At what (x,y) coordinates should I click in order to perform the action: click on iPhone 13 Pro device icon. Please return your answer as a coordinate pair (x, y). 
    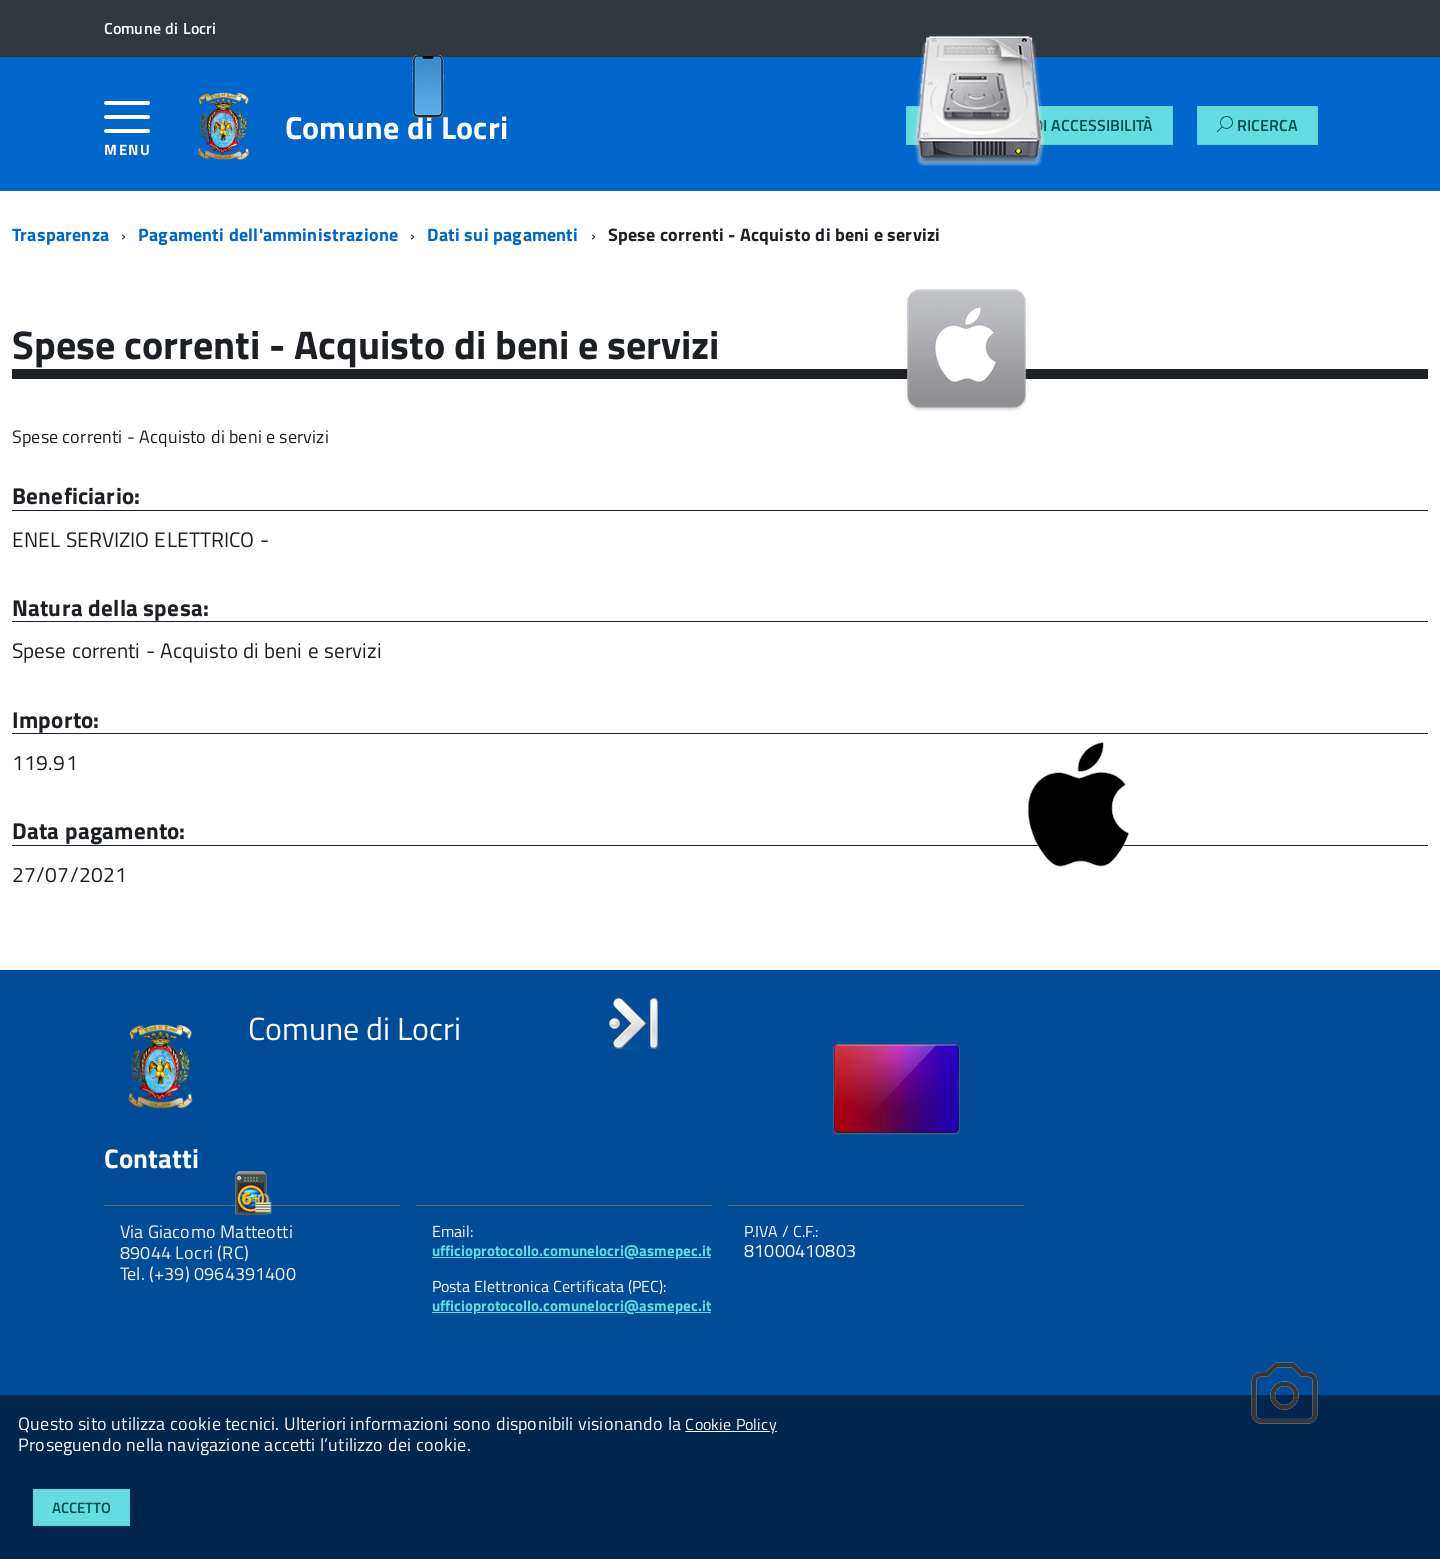
    Looking at the image, I should click on (428, 87).